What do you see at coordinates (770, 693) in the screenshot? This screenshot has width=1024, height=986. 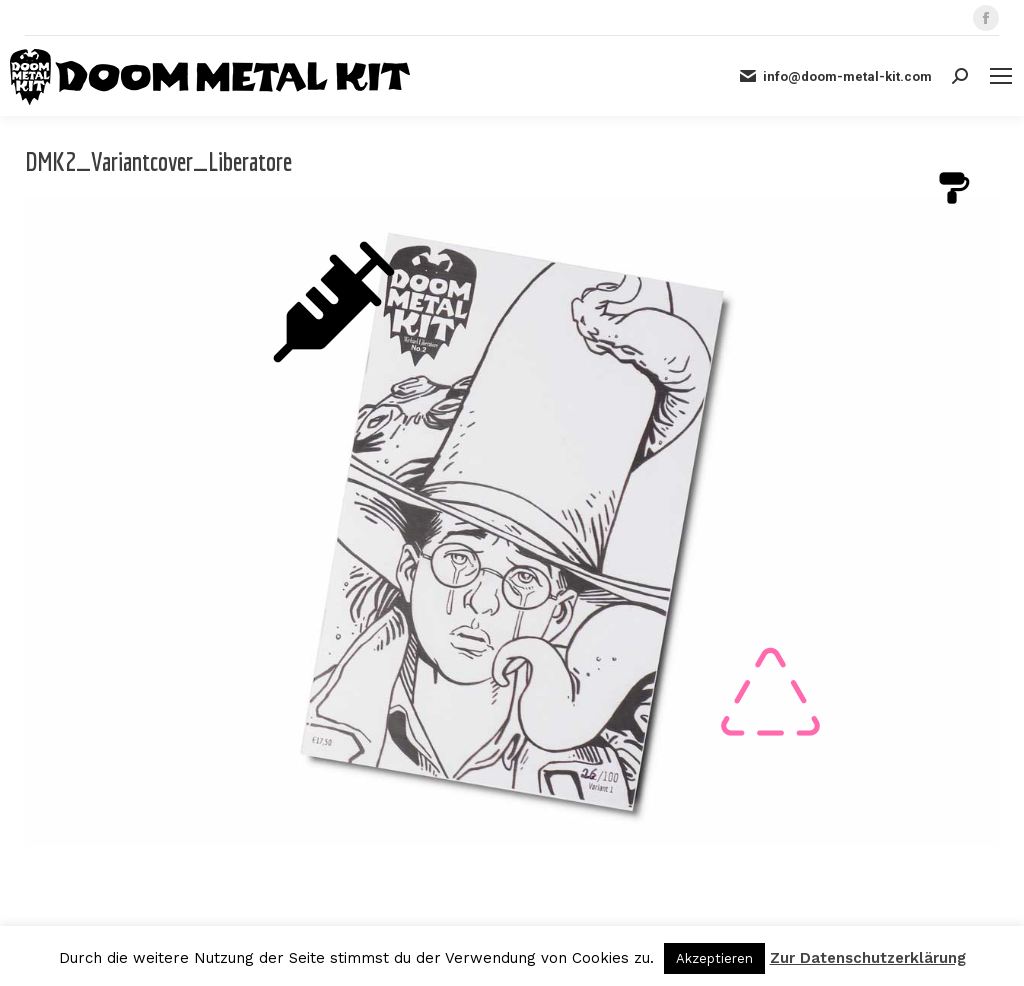 I see `indicates incomplete or pending status` at bounding box center [770, 693].